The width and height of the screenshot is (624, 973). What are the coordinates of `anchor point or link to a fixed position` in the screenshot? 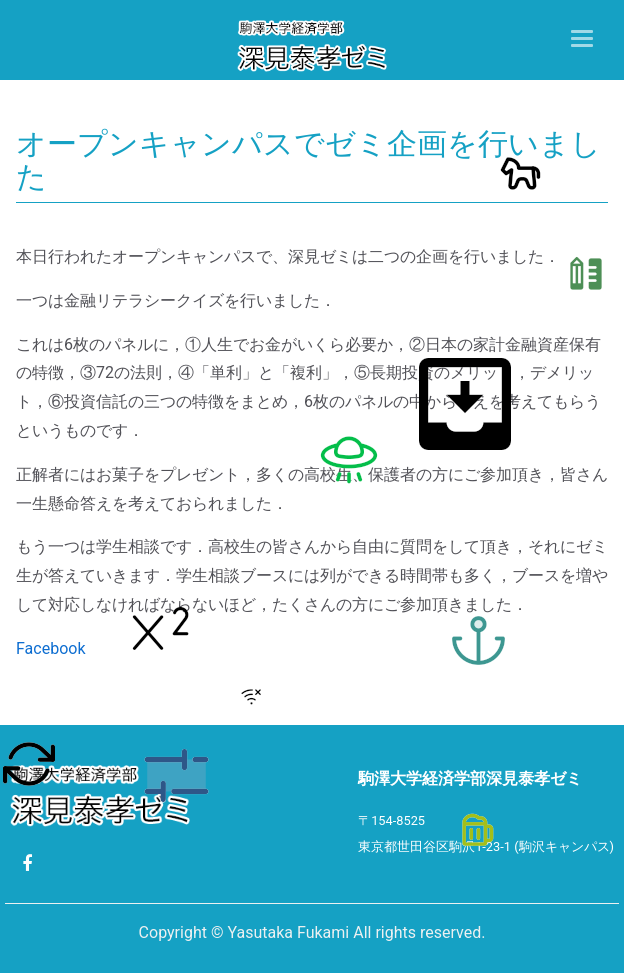 It's located at (478, 640).